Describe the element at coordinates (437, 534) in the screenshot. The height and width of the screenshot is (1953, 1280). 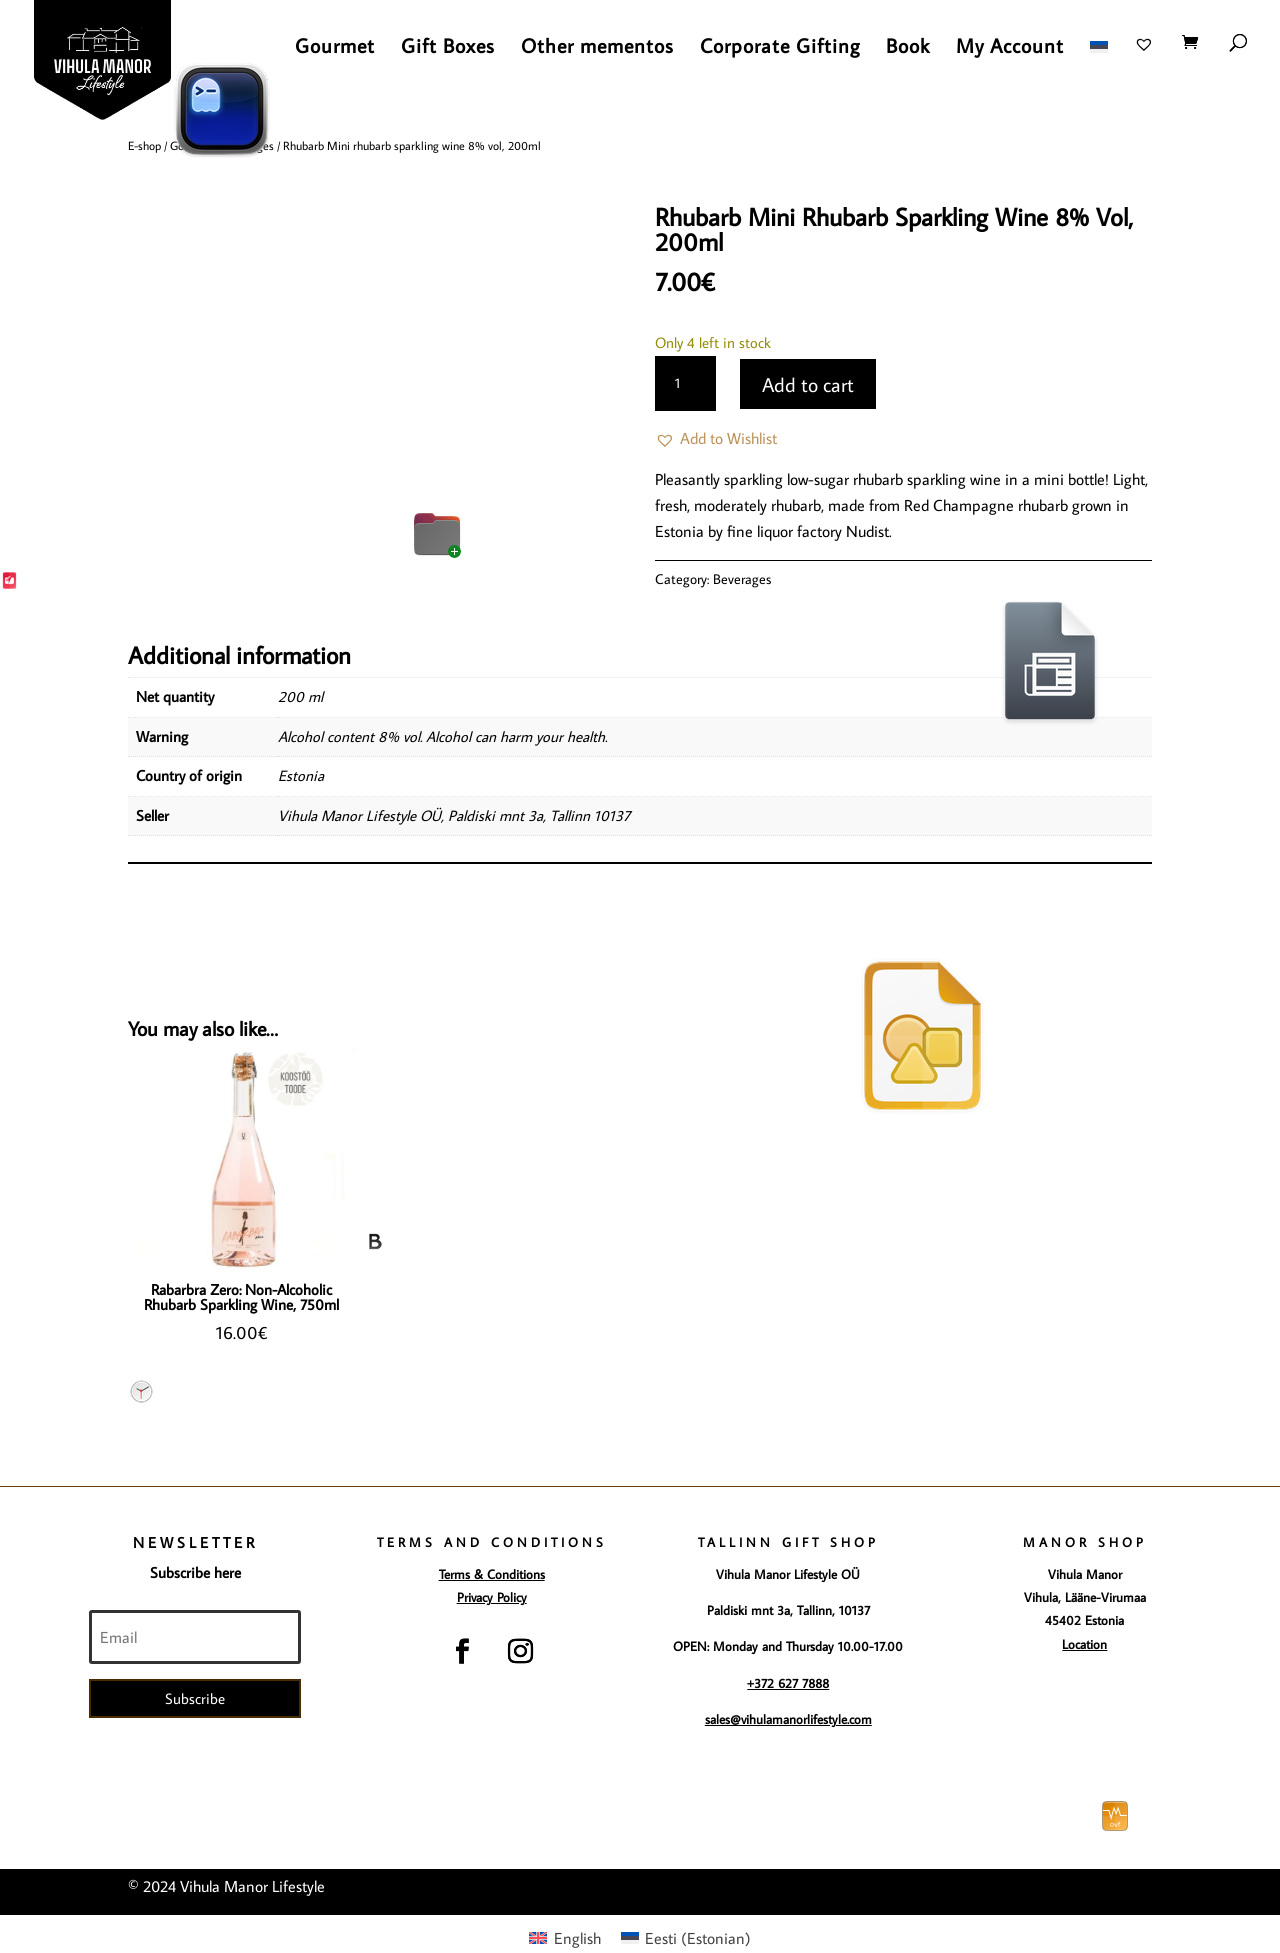
I see `create a new folder` at that location.